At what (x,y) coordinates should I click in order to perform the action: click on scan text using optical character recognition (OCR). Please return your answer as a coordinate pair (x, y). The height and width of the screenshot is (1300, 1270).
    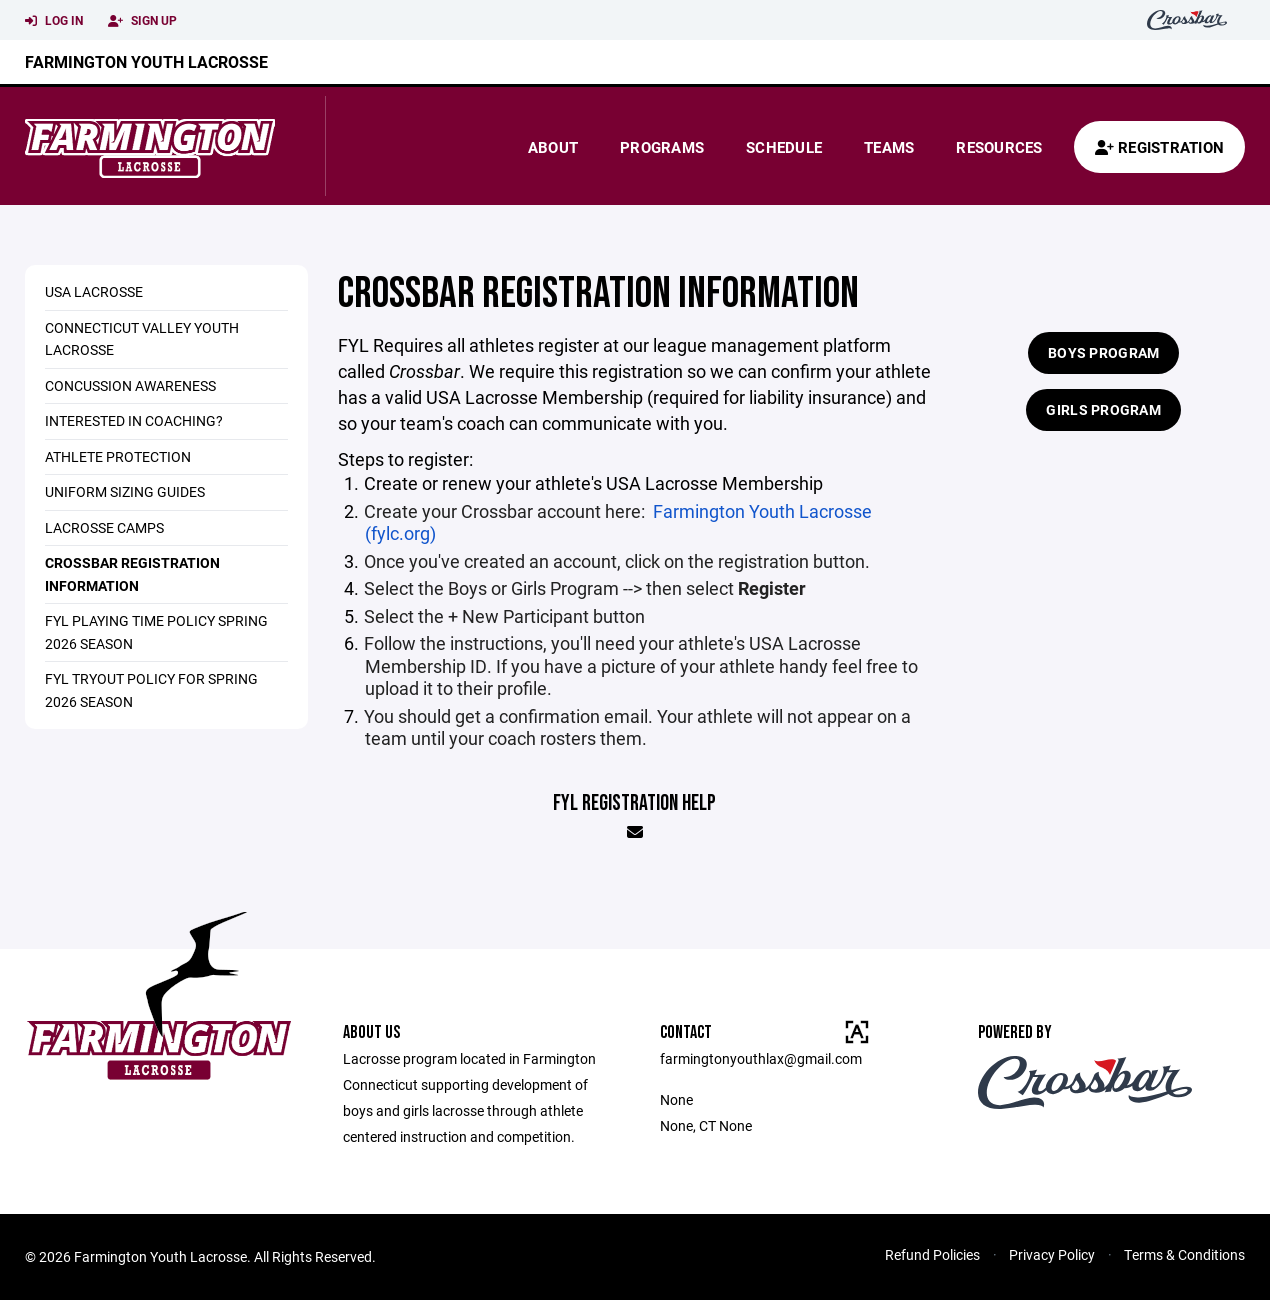
    Looking at the image, I should click on (857, 1032).